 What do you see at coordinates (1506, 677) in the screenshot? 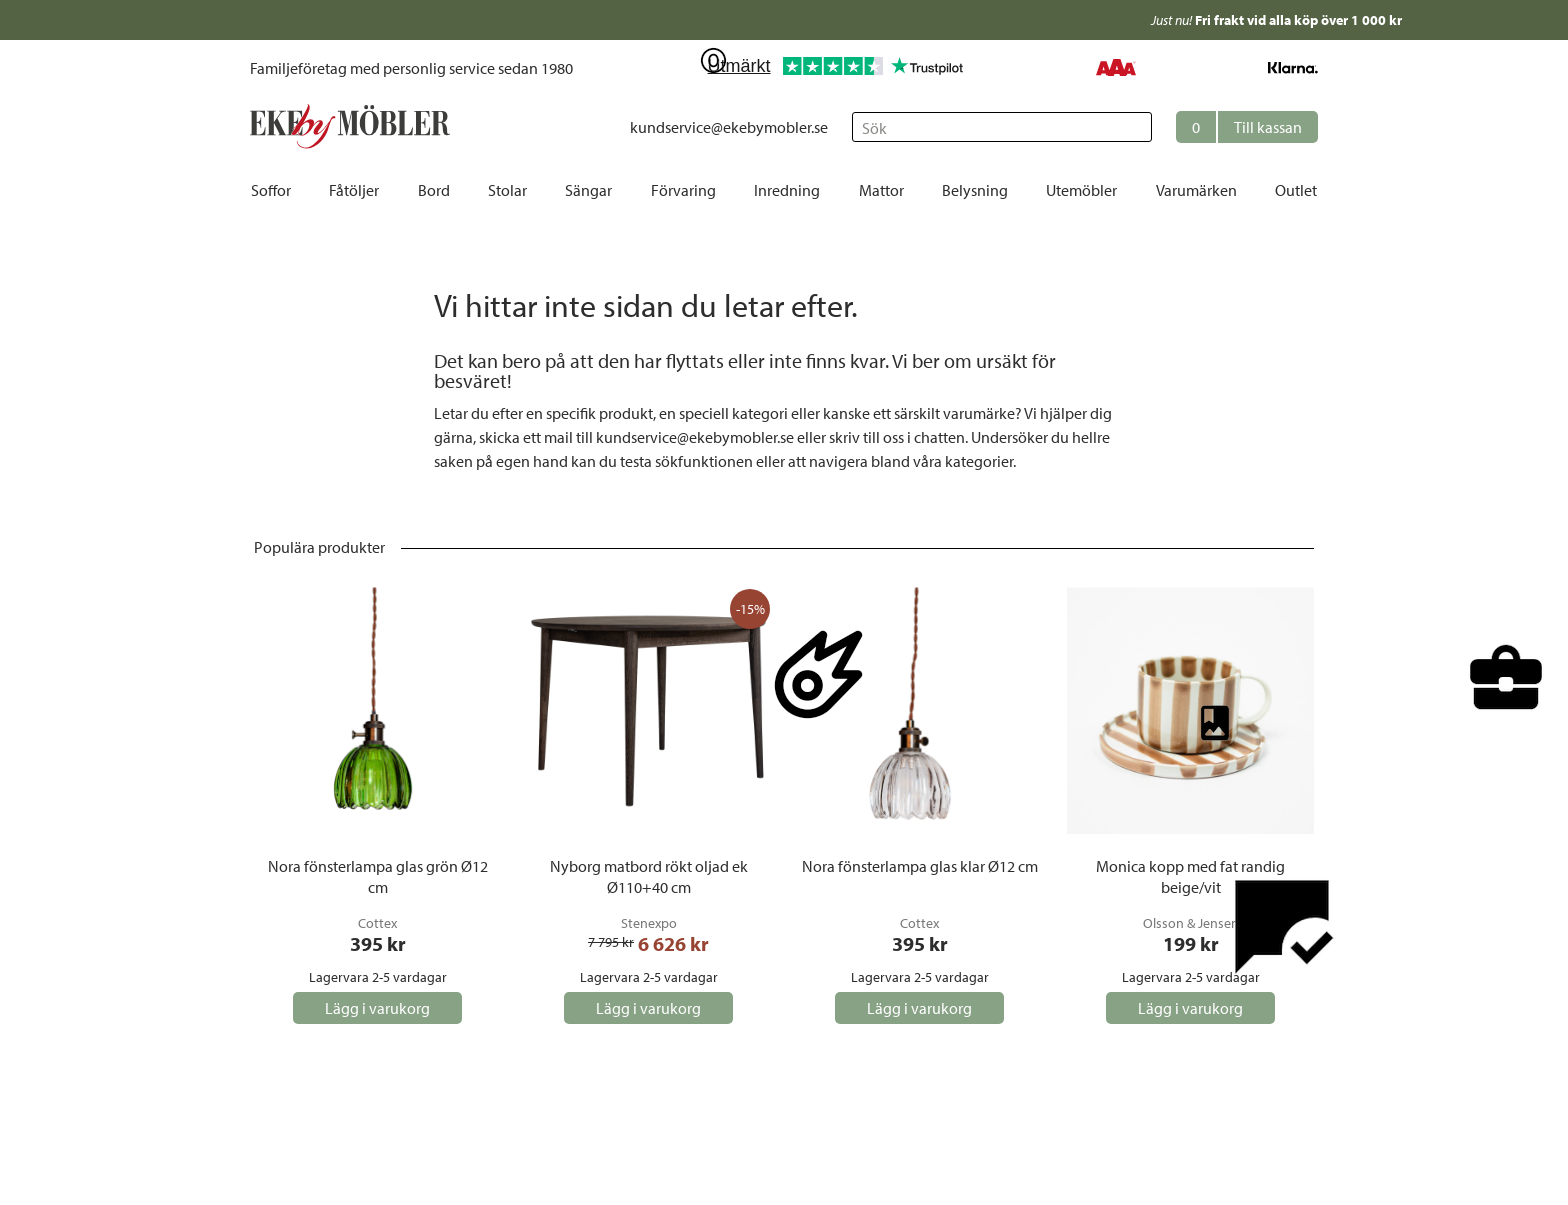
I see `access business or work-related features` at bounding box center [1506, 677].